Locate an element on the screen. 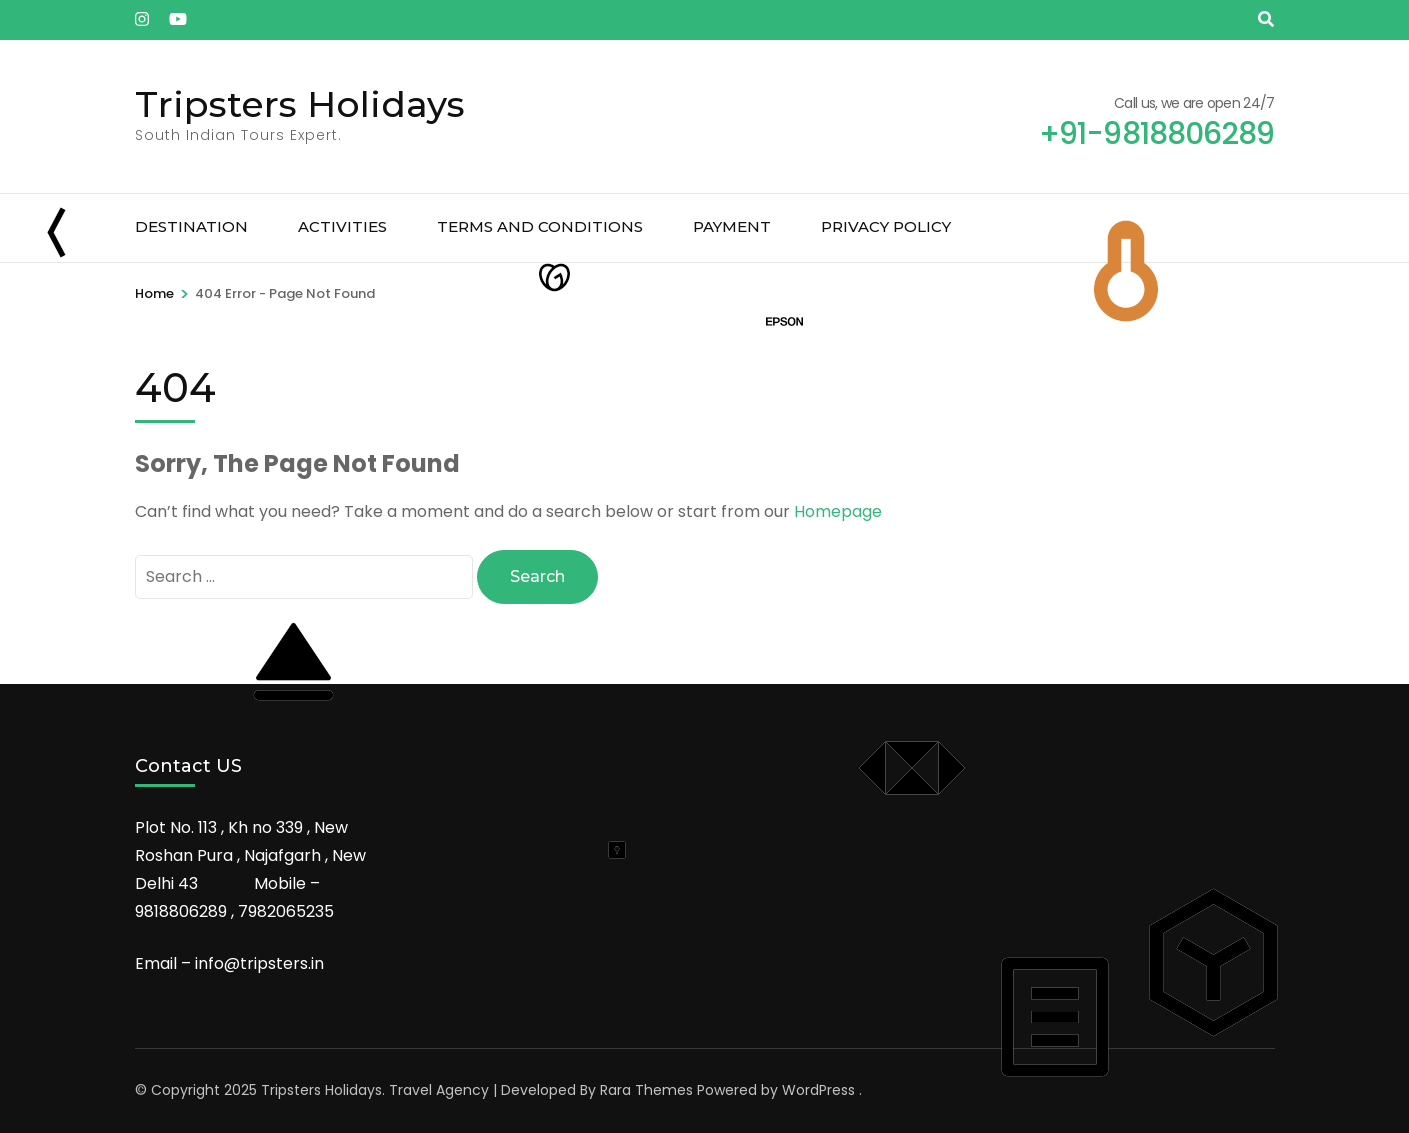 The height and width of the screenshot is (1133, 1409). indicates high temperature or heat warning is located at coordinates (1126, 271).